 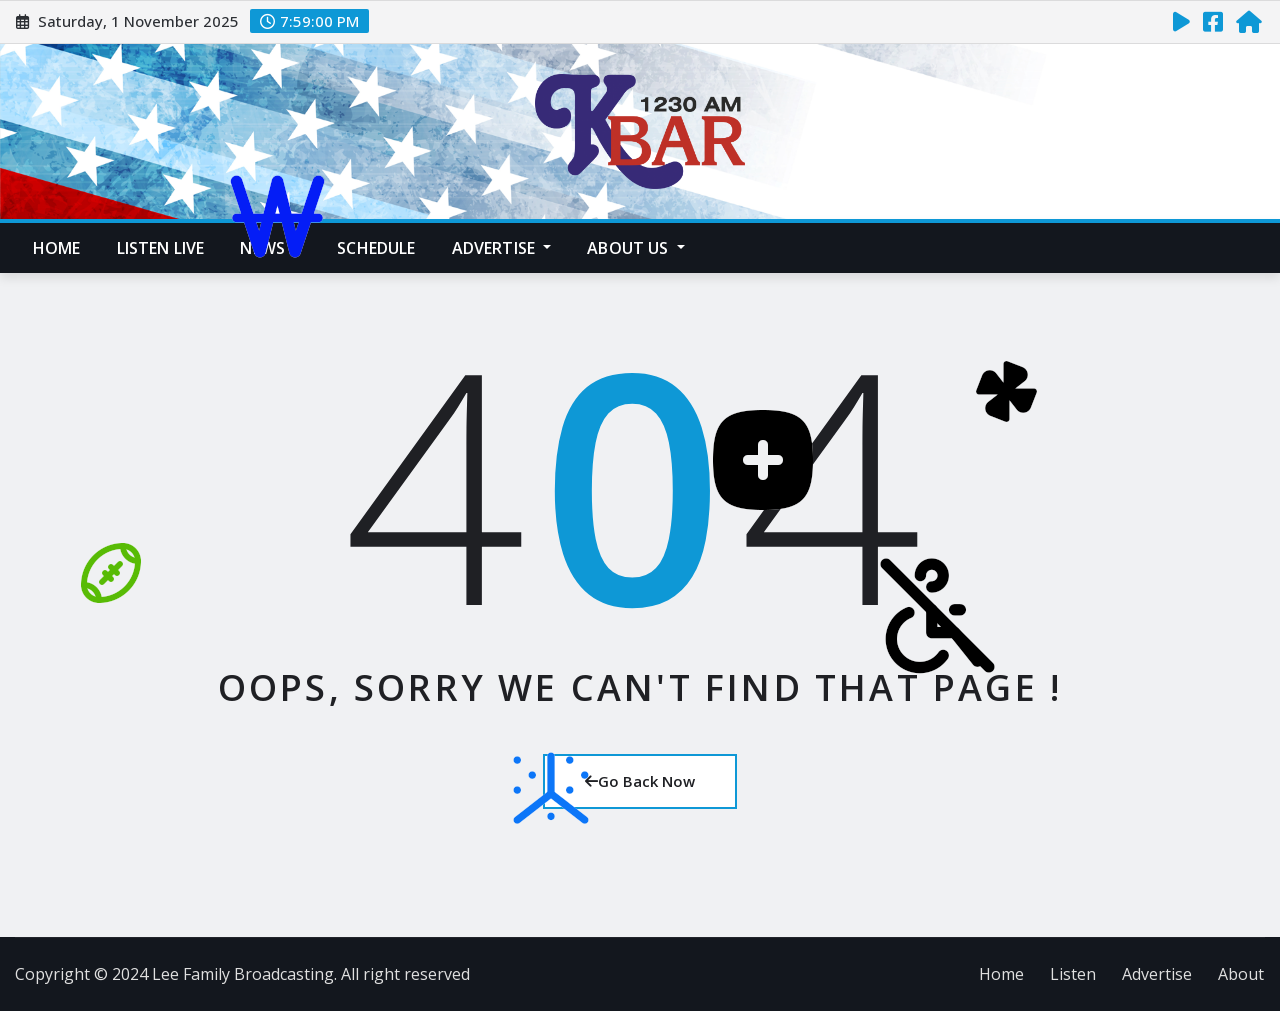 What do you see at coordinates (277, 216) in the screenshot?
I see `indicates south korean won currency` at bounding box center [277, 216].